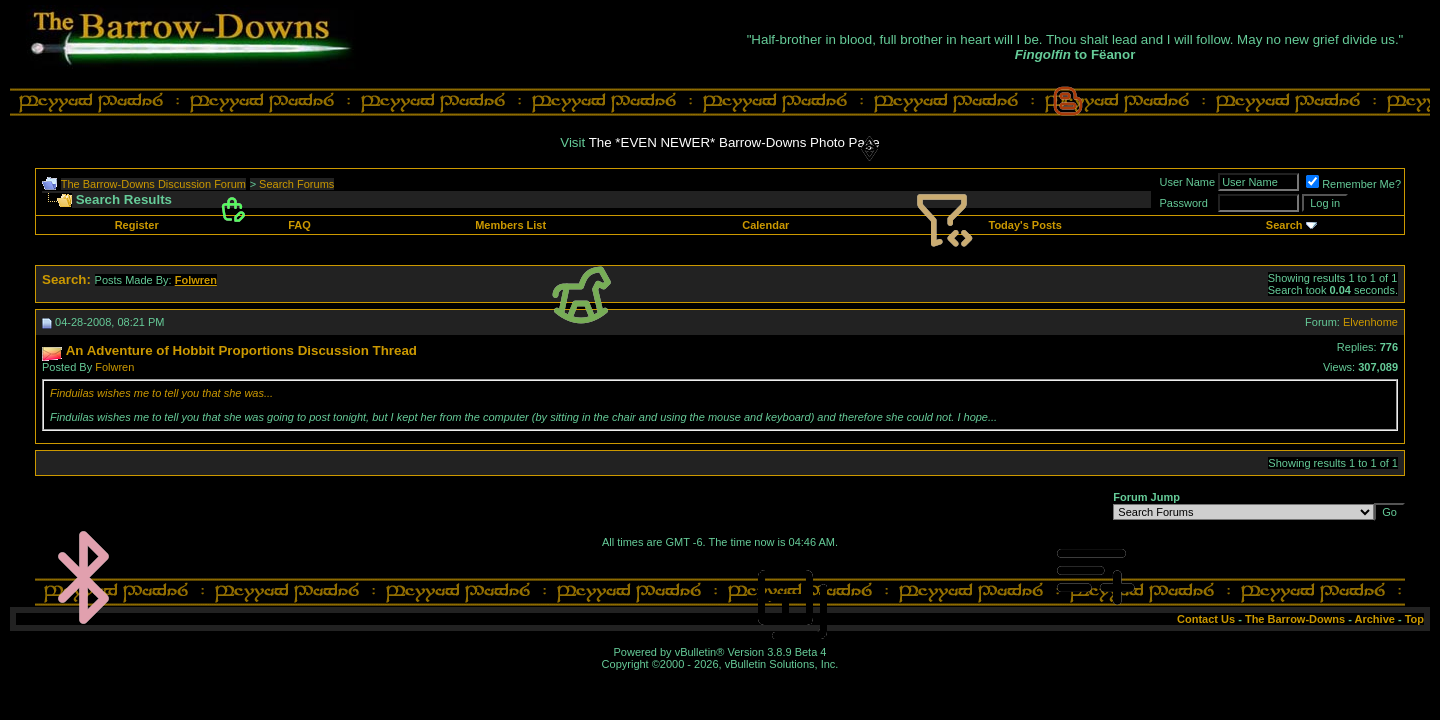 The width and height of the screenshot is (1440, 720). I want to click on toggle bluetooth connectivity on or off, so click(83, 577).